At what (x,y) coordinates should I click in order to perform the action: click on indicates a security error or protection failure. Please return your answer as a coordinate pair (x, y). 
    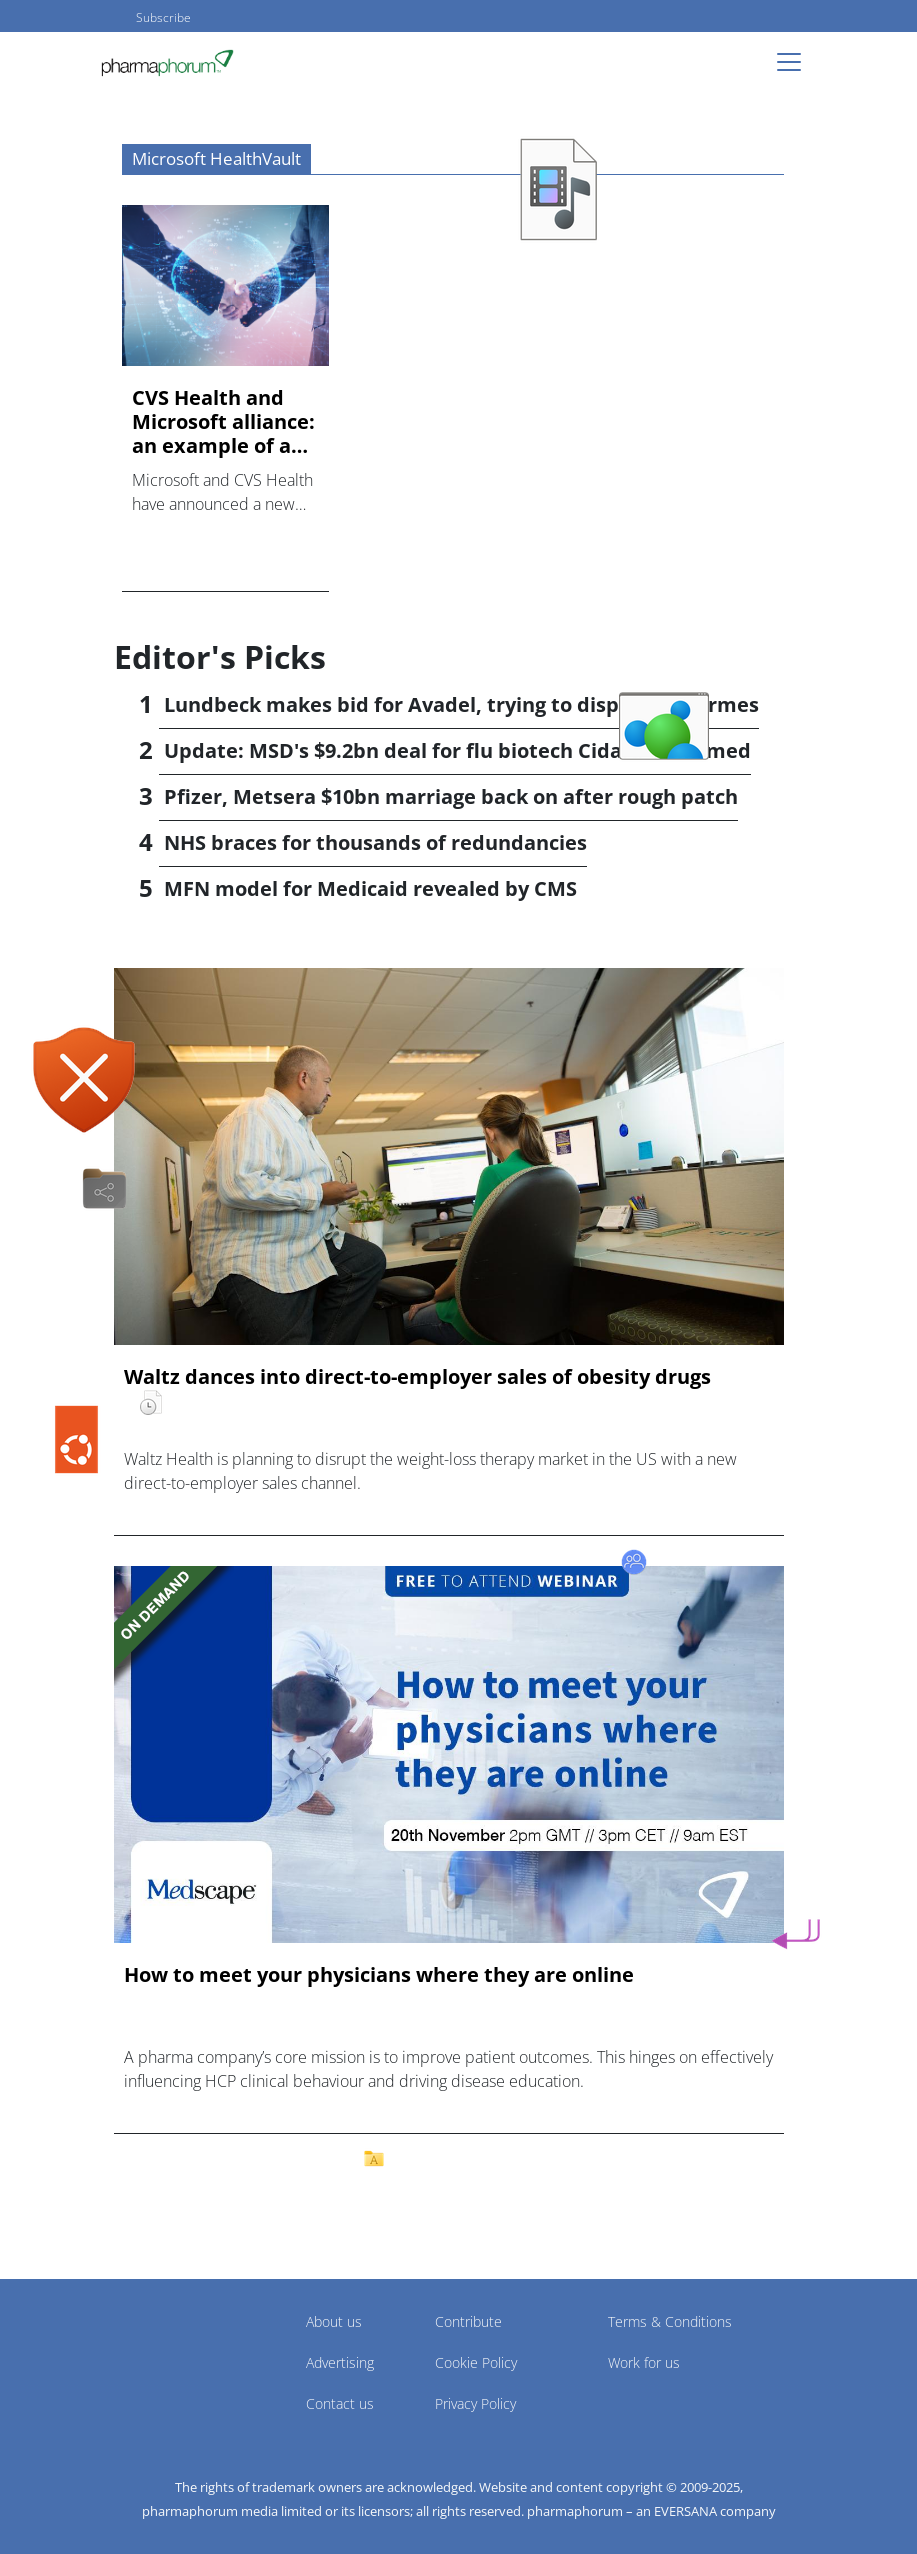
    Looking at the image, I should click on (84, 1080).